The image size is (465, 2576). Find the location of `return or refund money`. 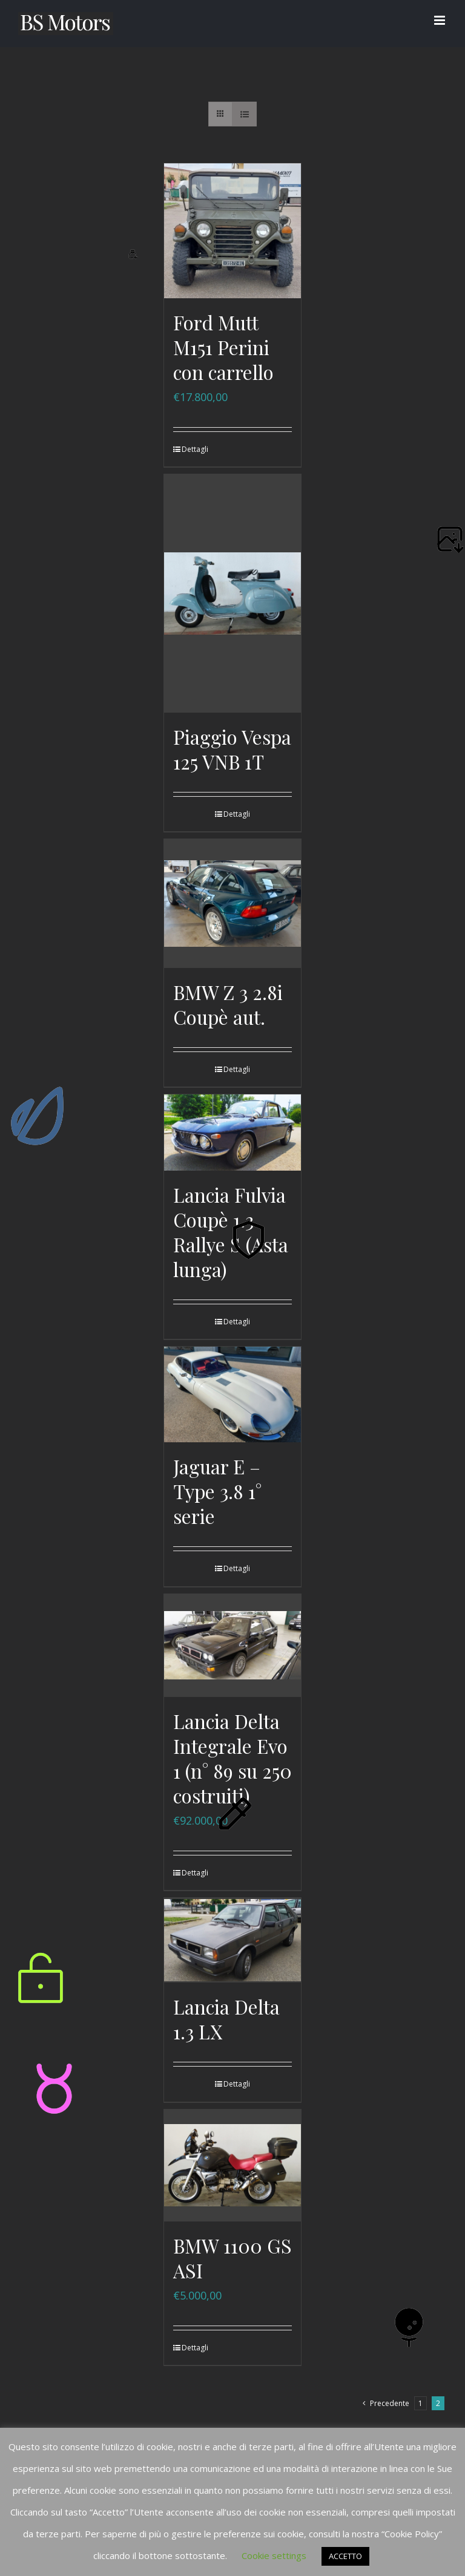

return or refund money is located at coordinates (133, 254).